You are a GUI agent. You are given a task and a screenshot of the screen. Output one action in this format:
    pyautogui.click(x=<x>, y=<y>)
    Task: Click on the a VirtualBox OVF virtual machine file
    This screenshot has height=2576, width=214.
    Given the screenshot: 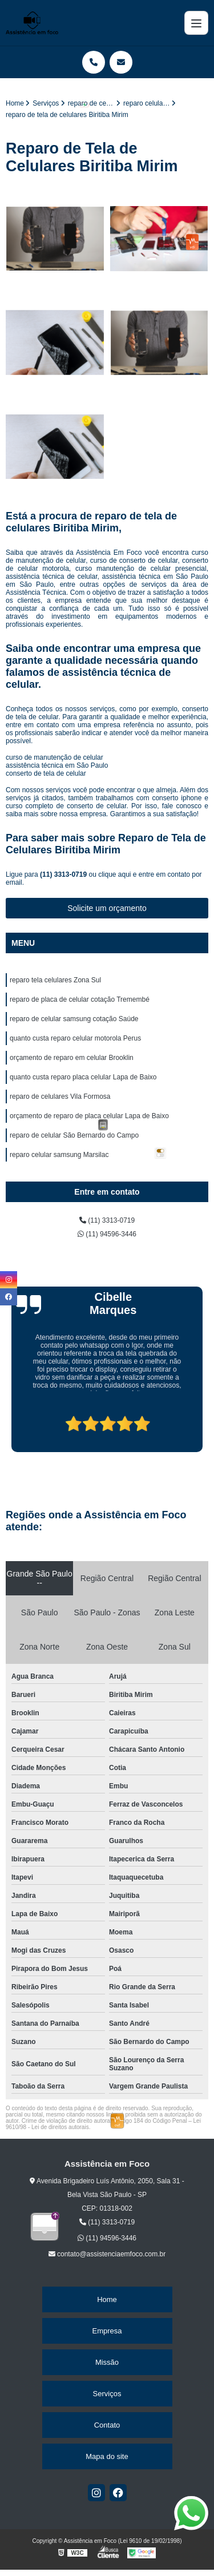 What is the action you would take?
    pyautogui.click(x=117, y=2121)
    